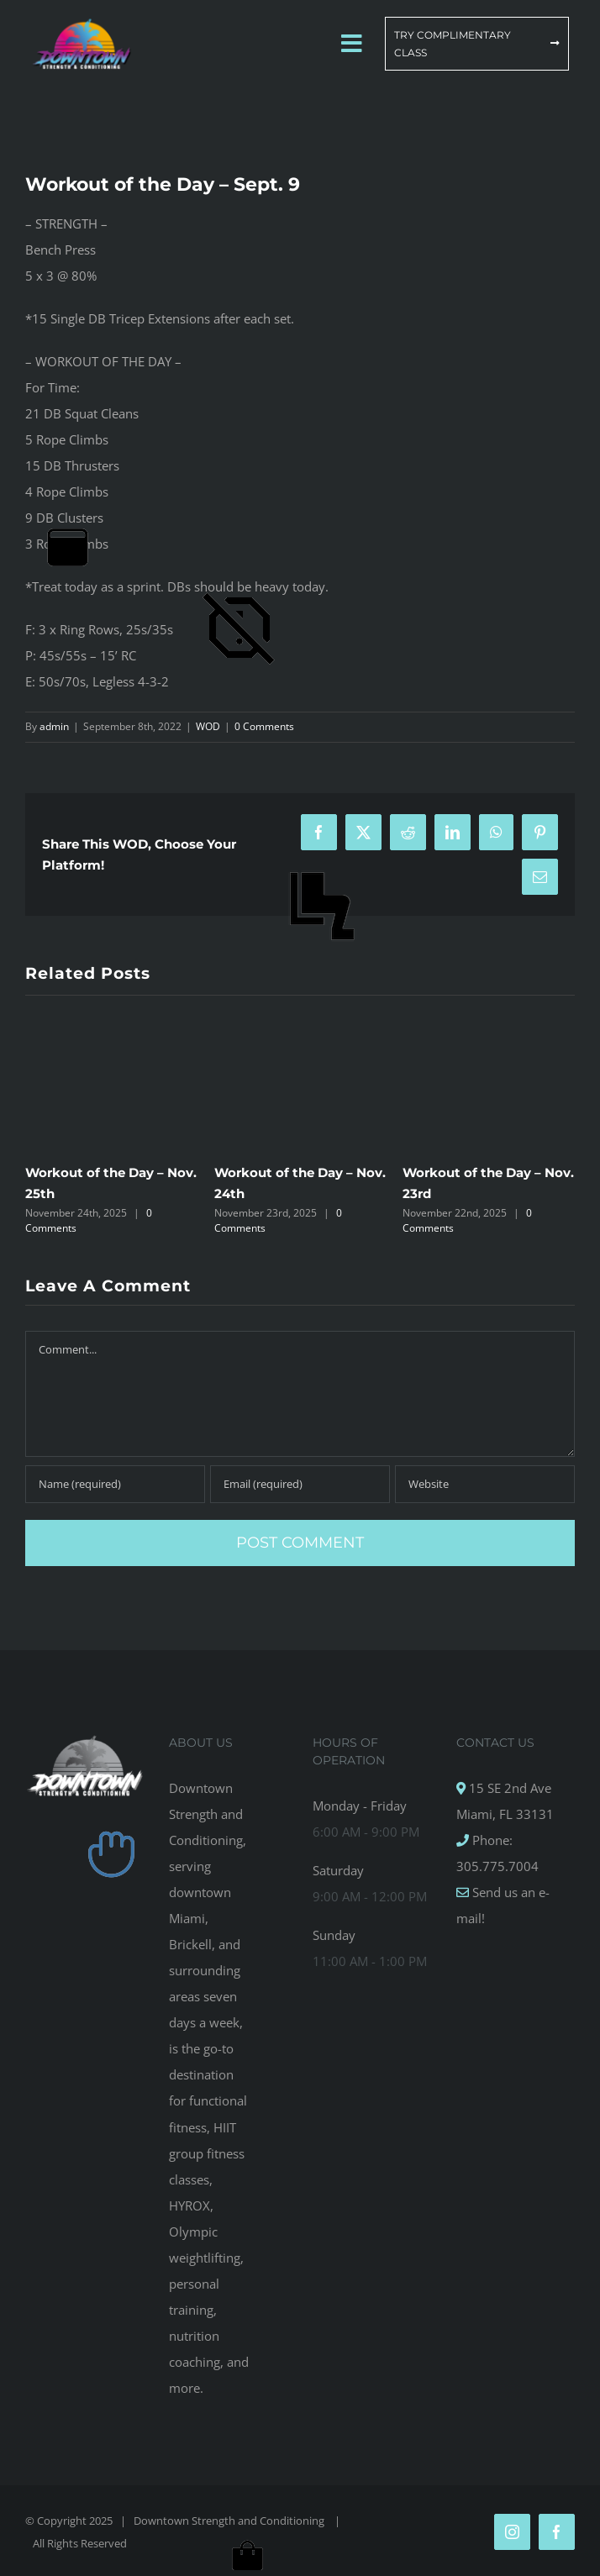 The height and width of the screenshot is (2576, 600). What do you see at coordinates (247, 2557) in the screenshot?
I see `view your shopping bag` at bounding box center [247, 2557].